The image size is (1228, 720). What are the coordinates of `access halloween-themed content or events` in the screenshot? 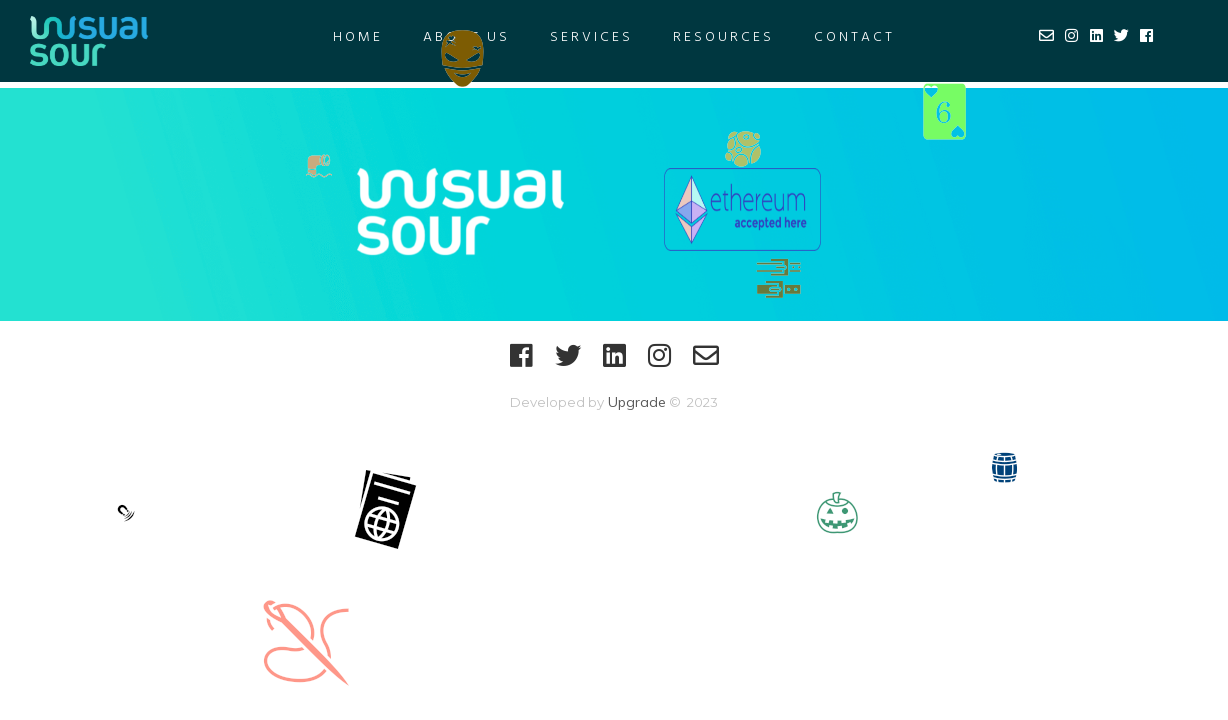 It's located at (837, 512).